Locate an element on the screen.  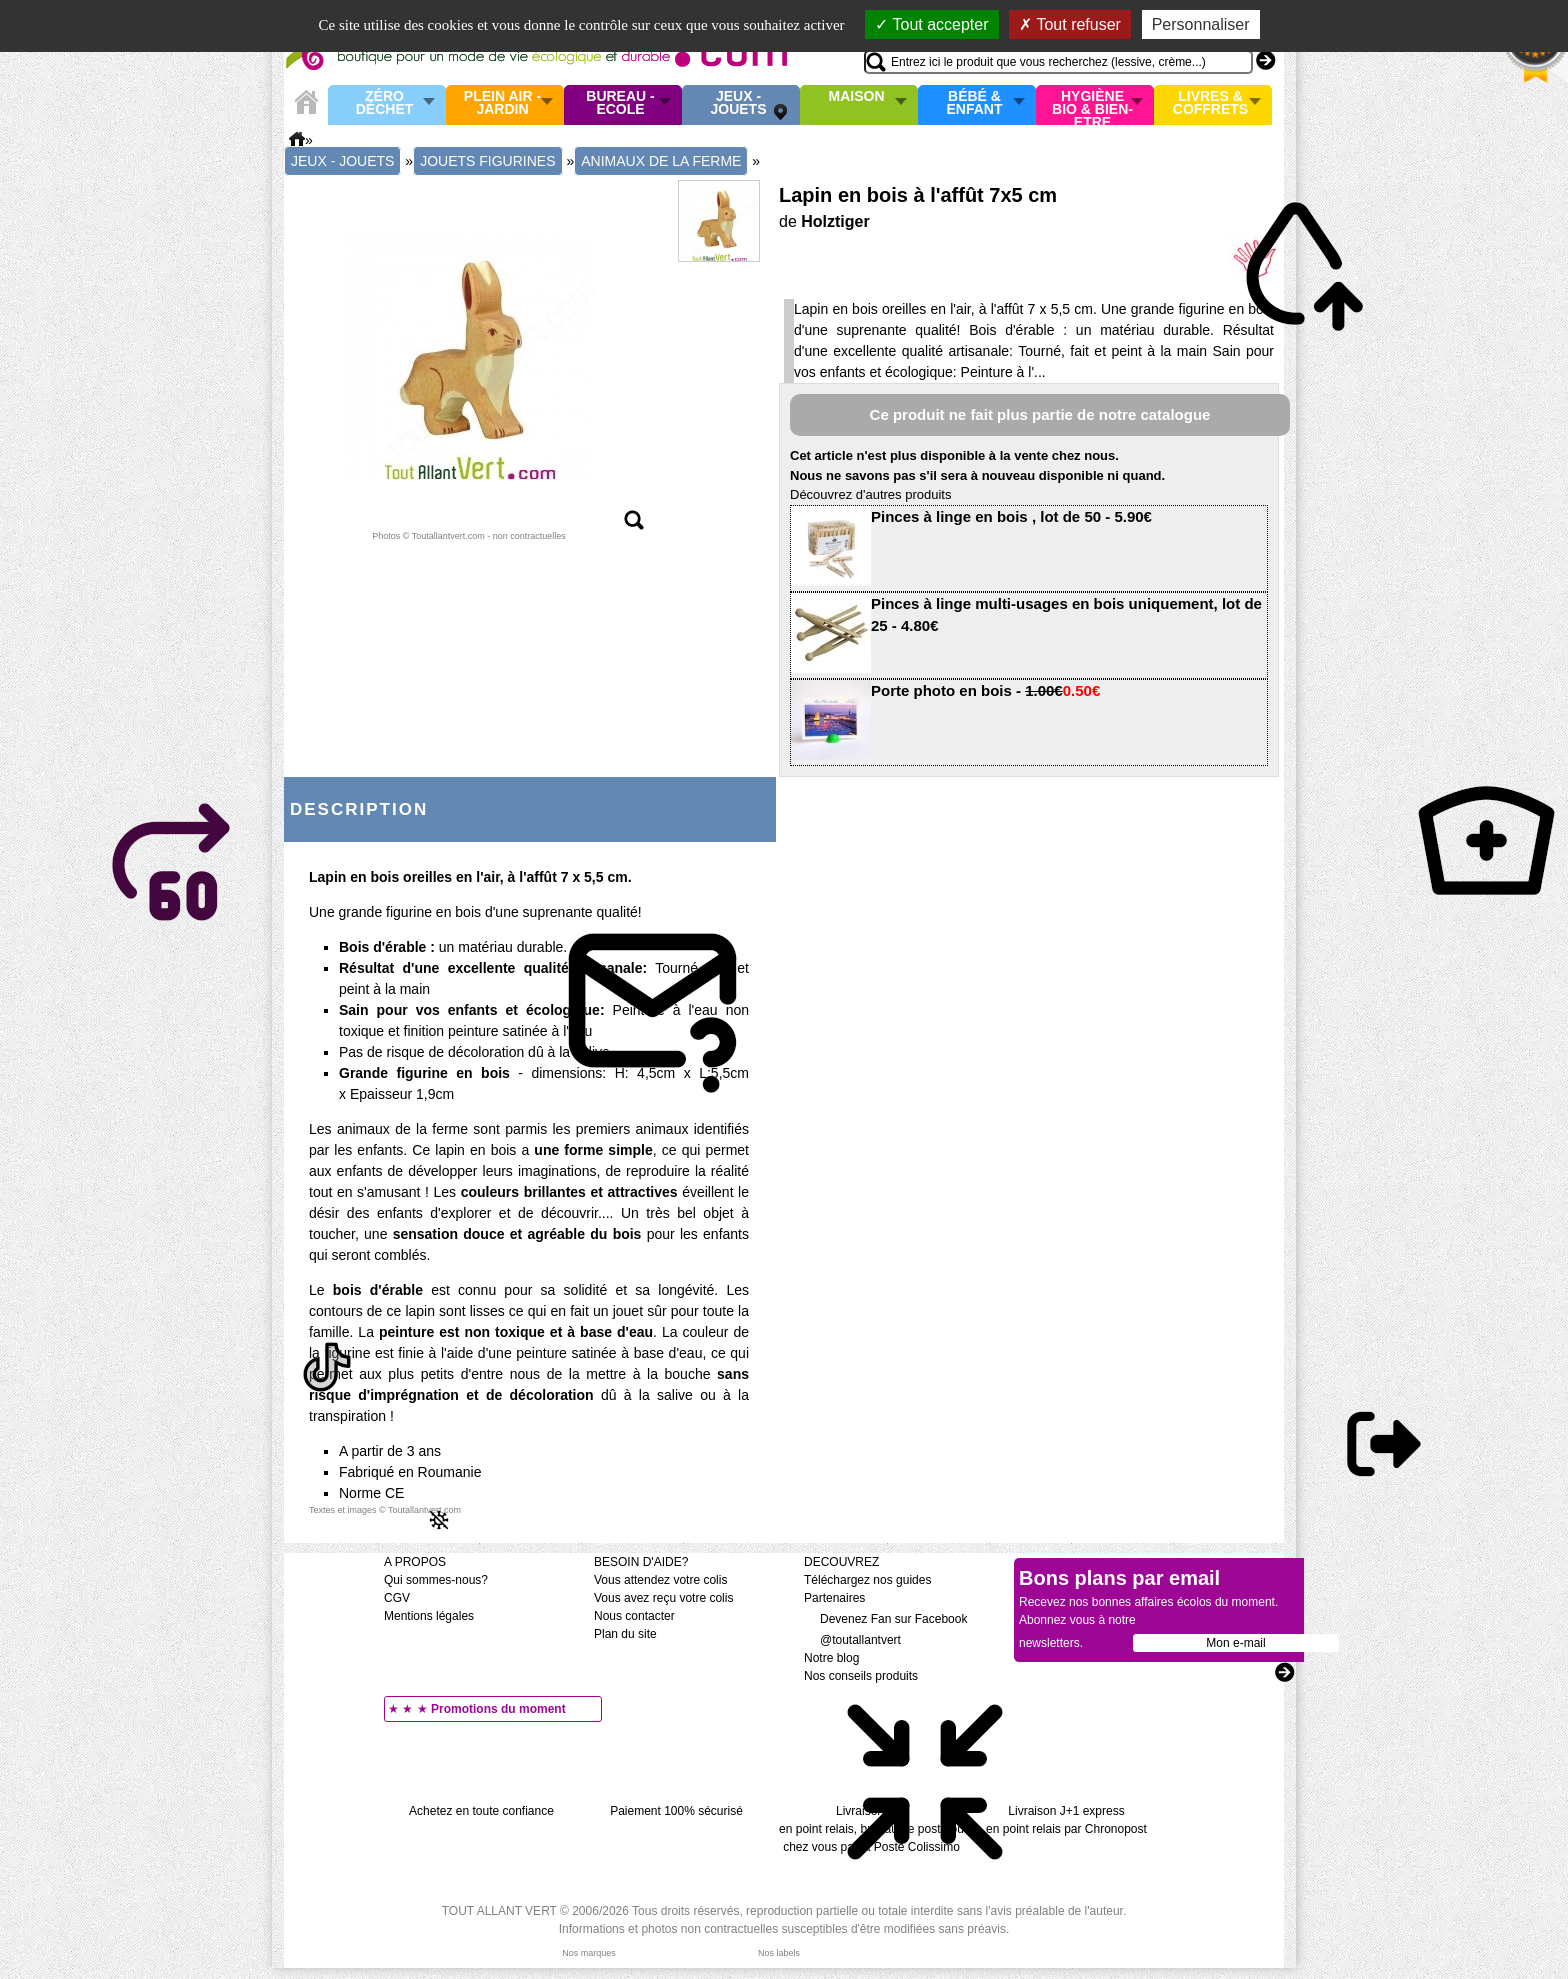
minimize or collapse a window is located at coordinates (925, 1782).